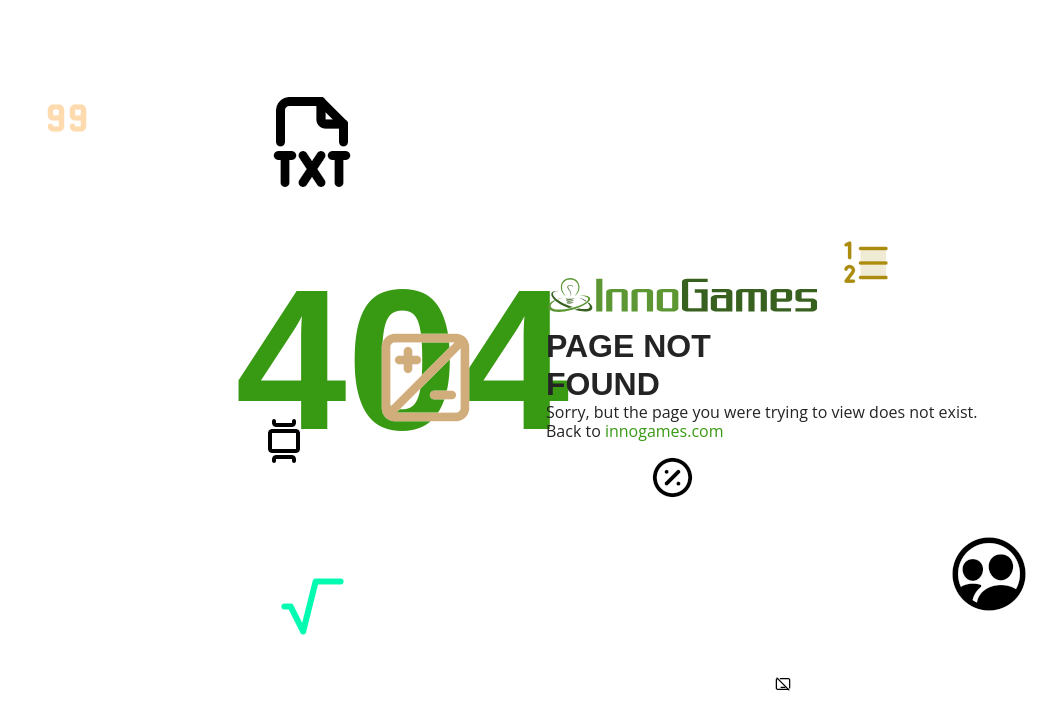 Image resolution: width=1042 pixels, height=720 pixels. What do you see at coordinates (866, 263) in the screenshot?
I see `create a numbered list` at bounding box center [866, 263].